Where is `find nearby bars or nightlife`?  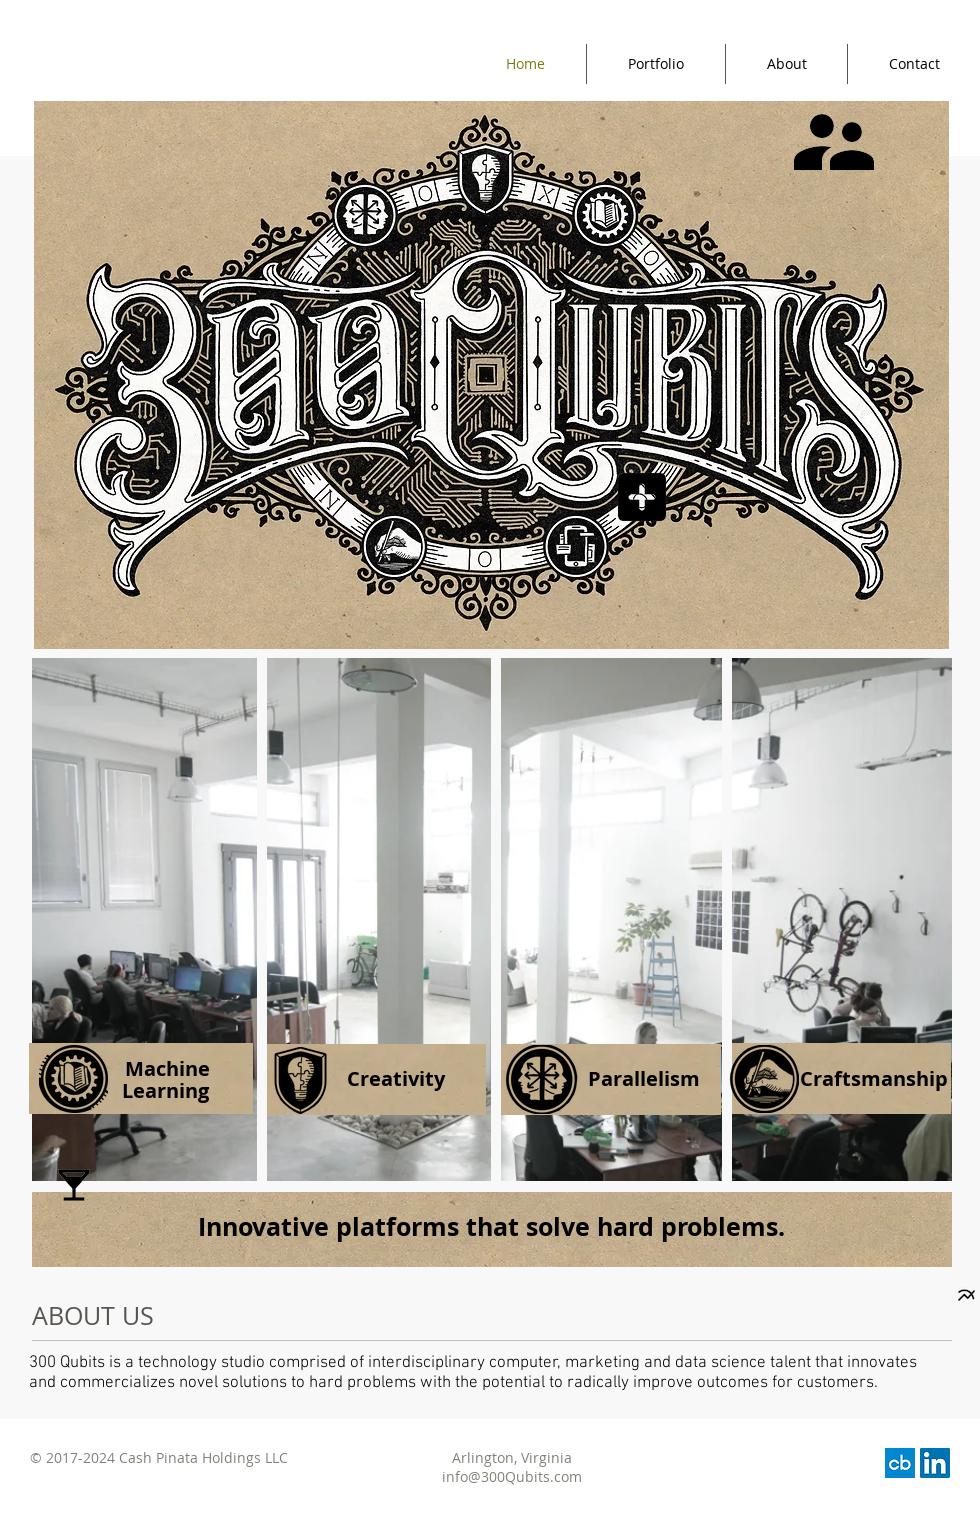 find nearby bars or nightlife is located at coordinates (74, 1185).